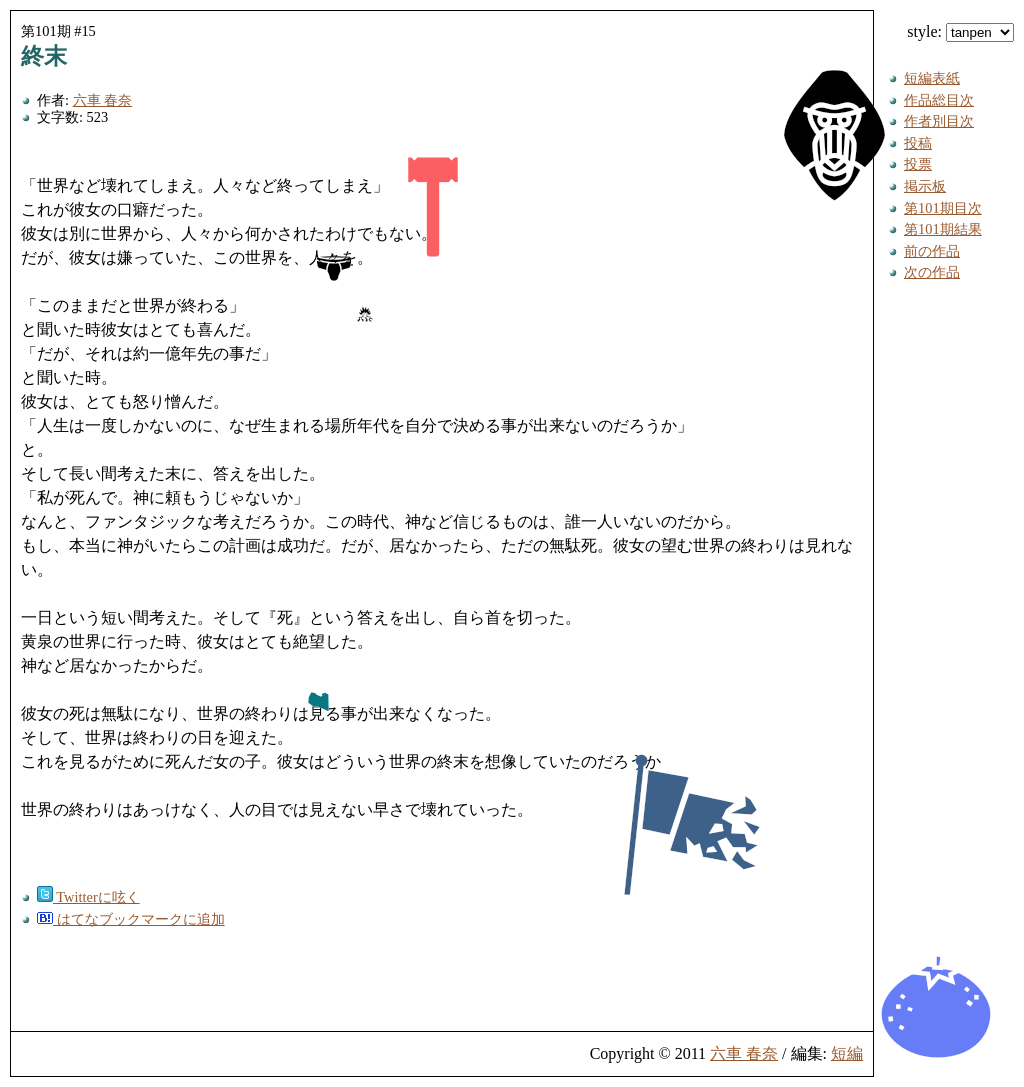 The image size is (1024, 1087). Describe the element at coordinates (936, 1007) in the screenshot. I see `select tangerine or citrus fruit item` at that location.